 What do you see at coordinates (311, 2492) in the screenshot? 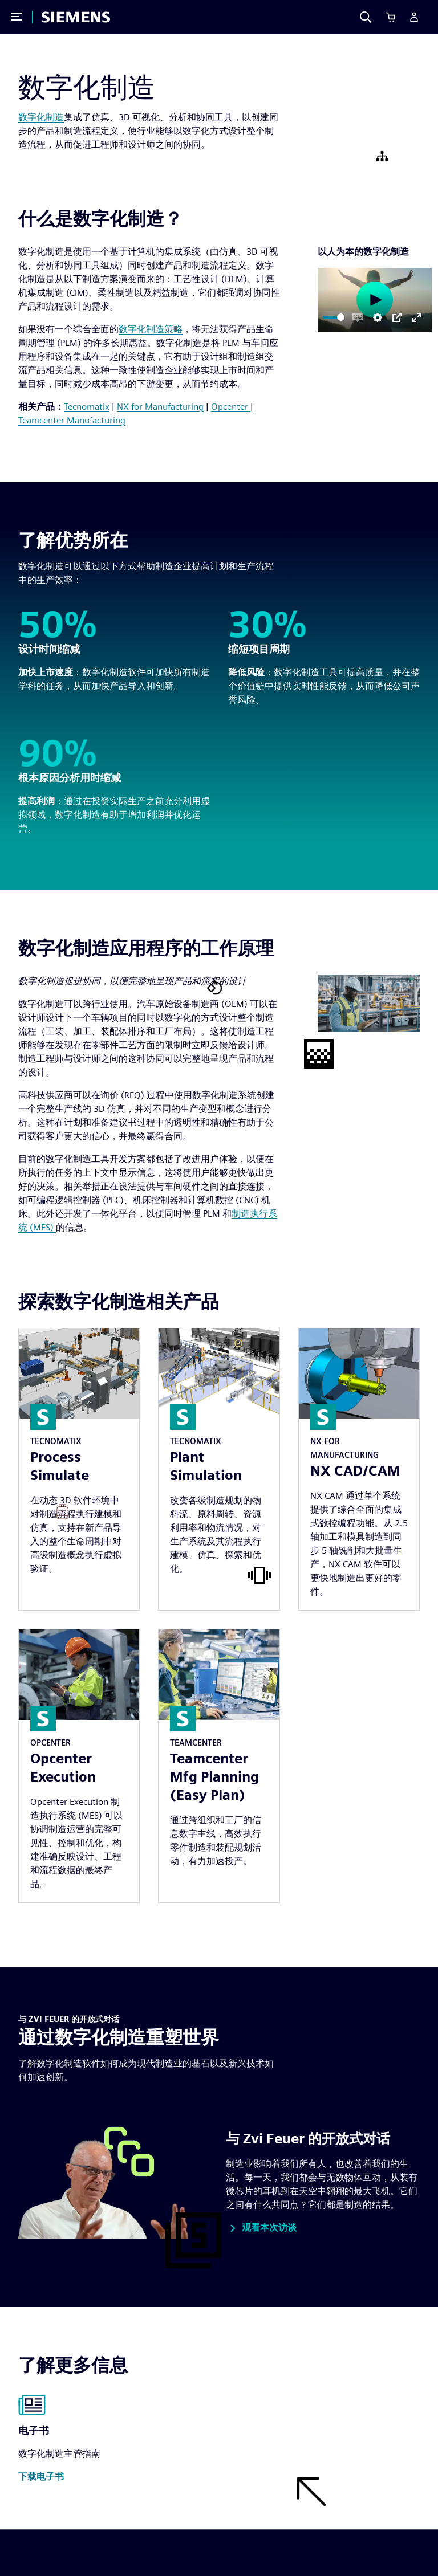
I see `navigate back to previous screen` at bounding box center [311, 2492].